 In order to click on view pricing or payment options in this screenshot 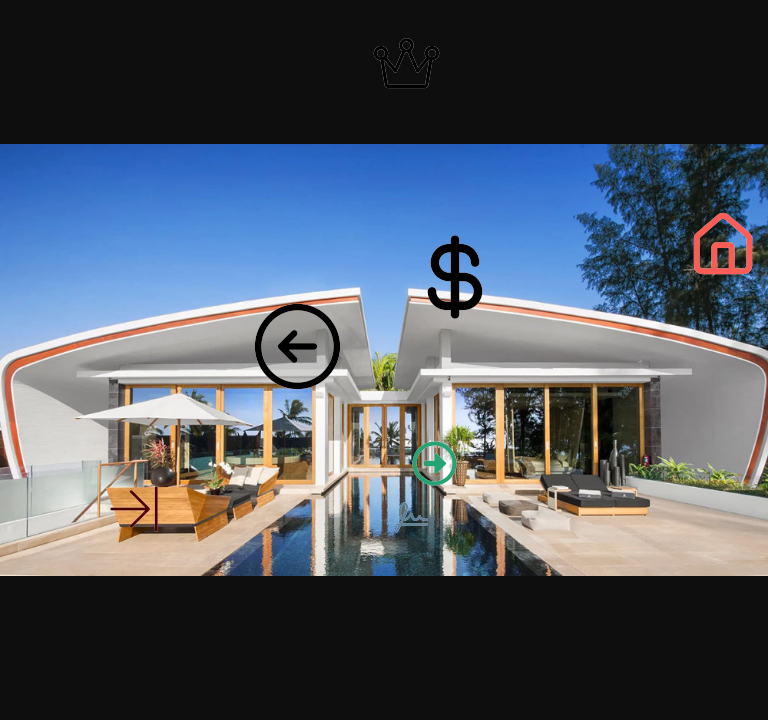, I will do `click(455, 277)`.